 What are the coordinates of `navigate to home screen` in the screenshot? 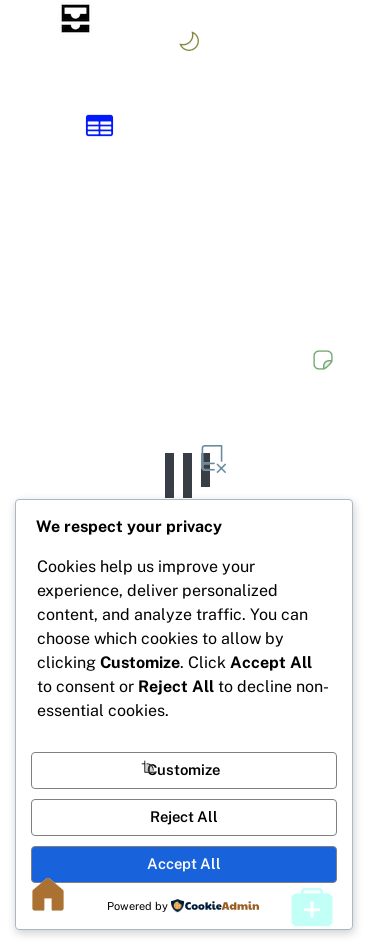 It's located at (48, 895).